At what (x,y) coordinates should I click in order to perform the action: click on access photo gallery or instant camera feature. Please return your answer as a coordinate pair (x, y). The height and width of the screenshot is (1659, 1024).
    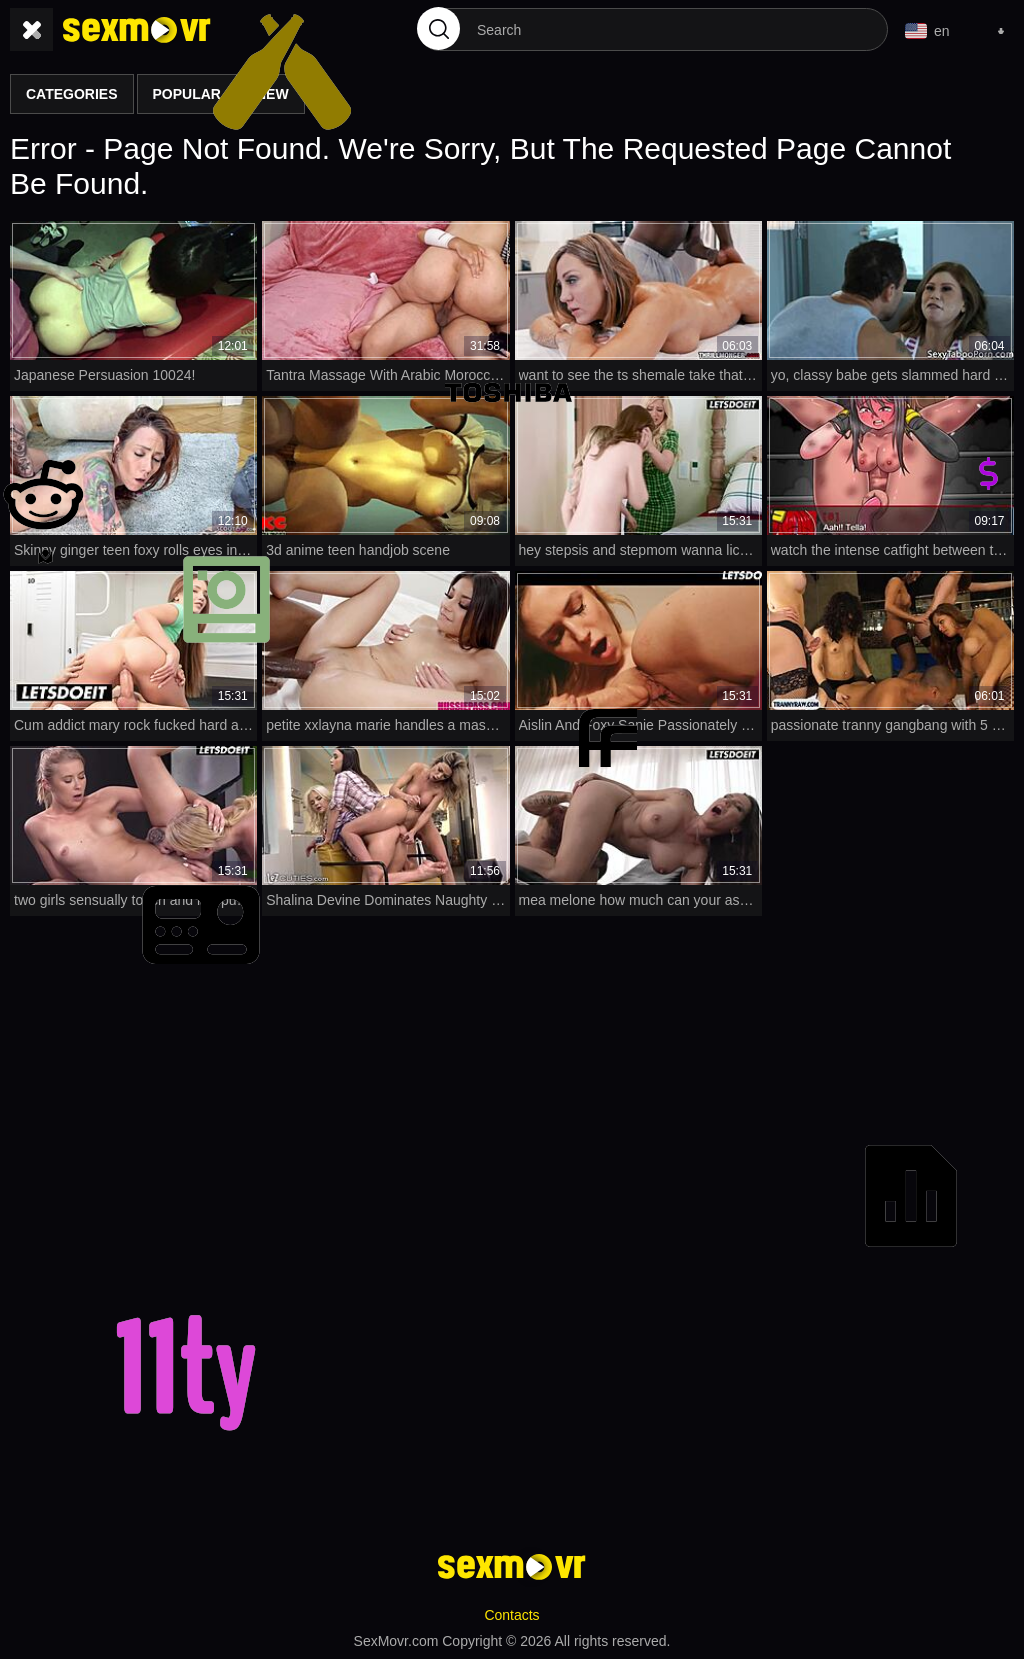
    Looking at the image, I should click on (226, 599).